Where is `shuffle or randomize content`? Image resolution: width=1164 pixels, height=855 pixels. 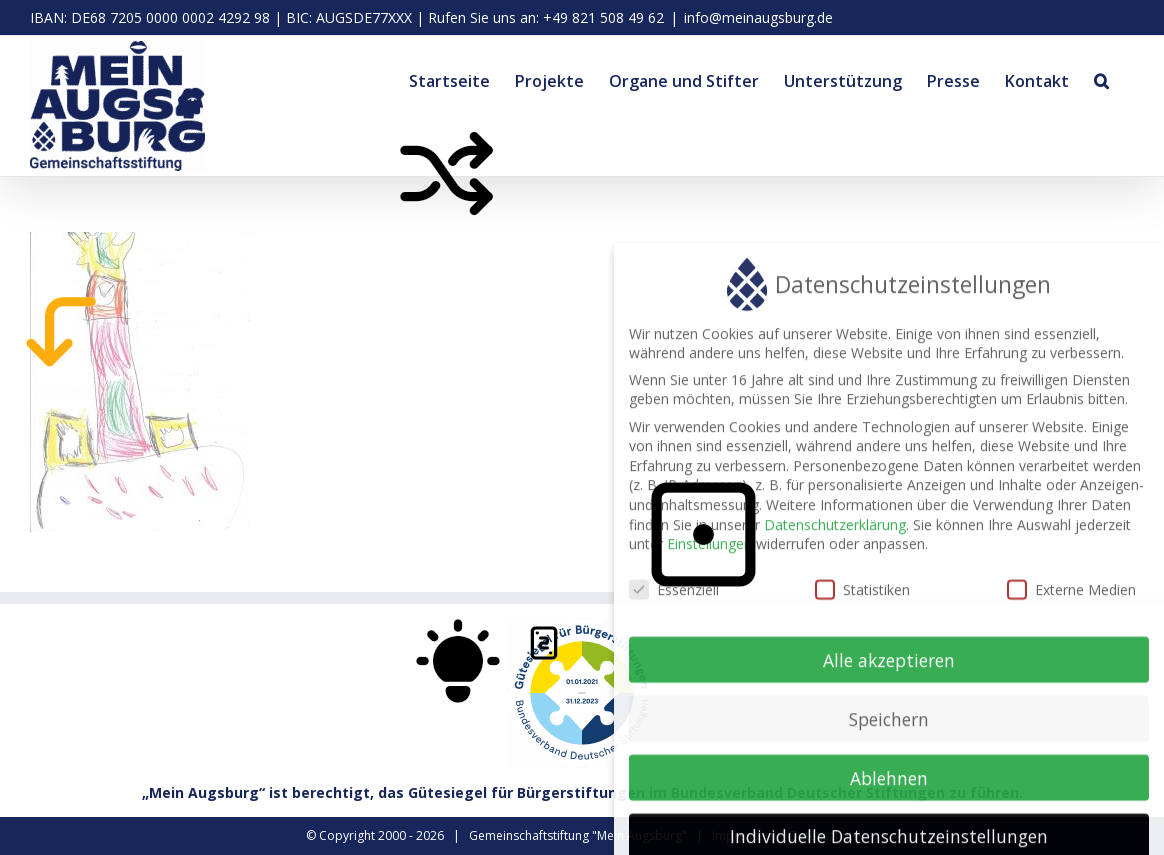
shuffle or randomize content is located at coordinates (446, 173).